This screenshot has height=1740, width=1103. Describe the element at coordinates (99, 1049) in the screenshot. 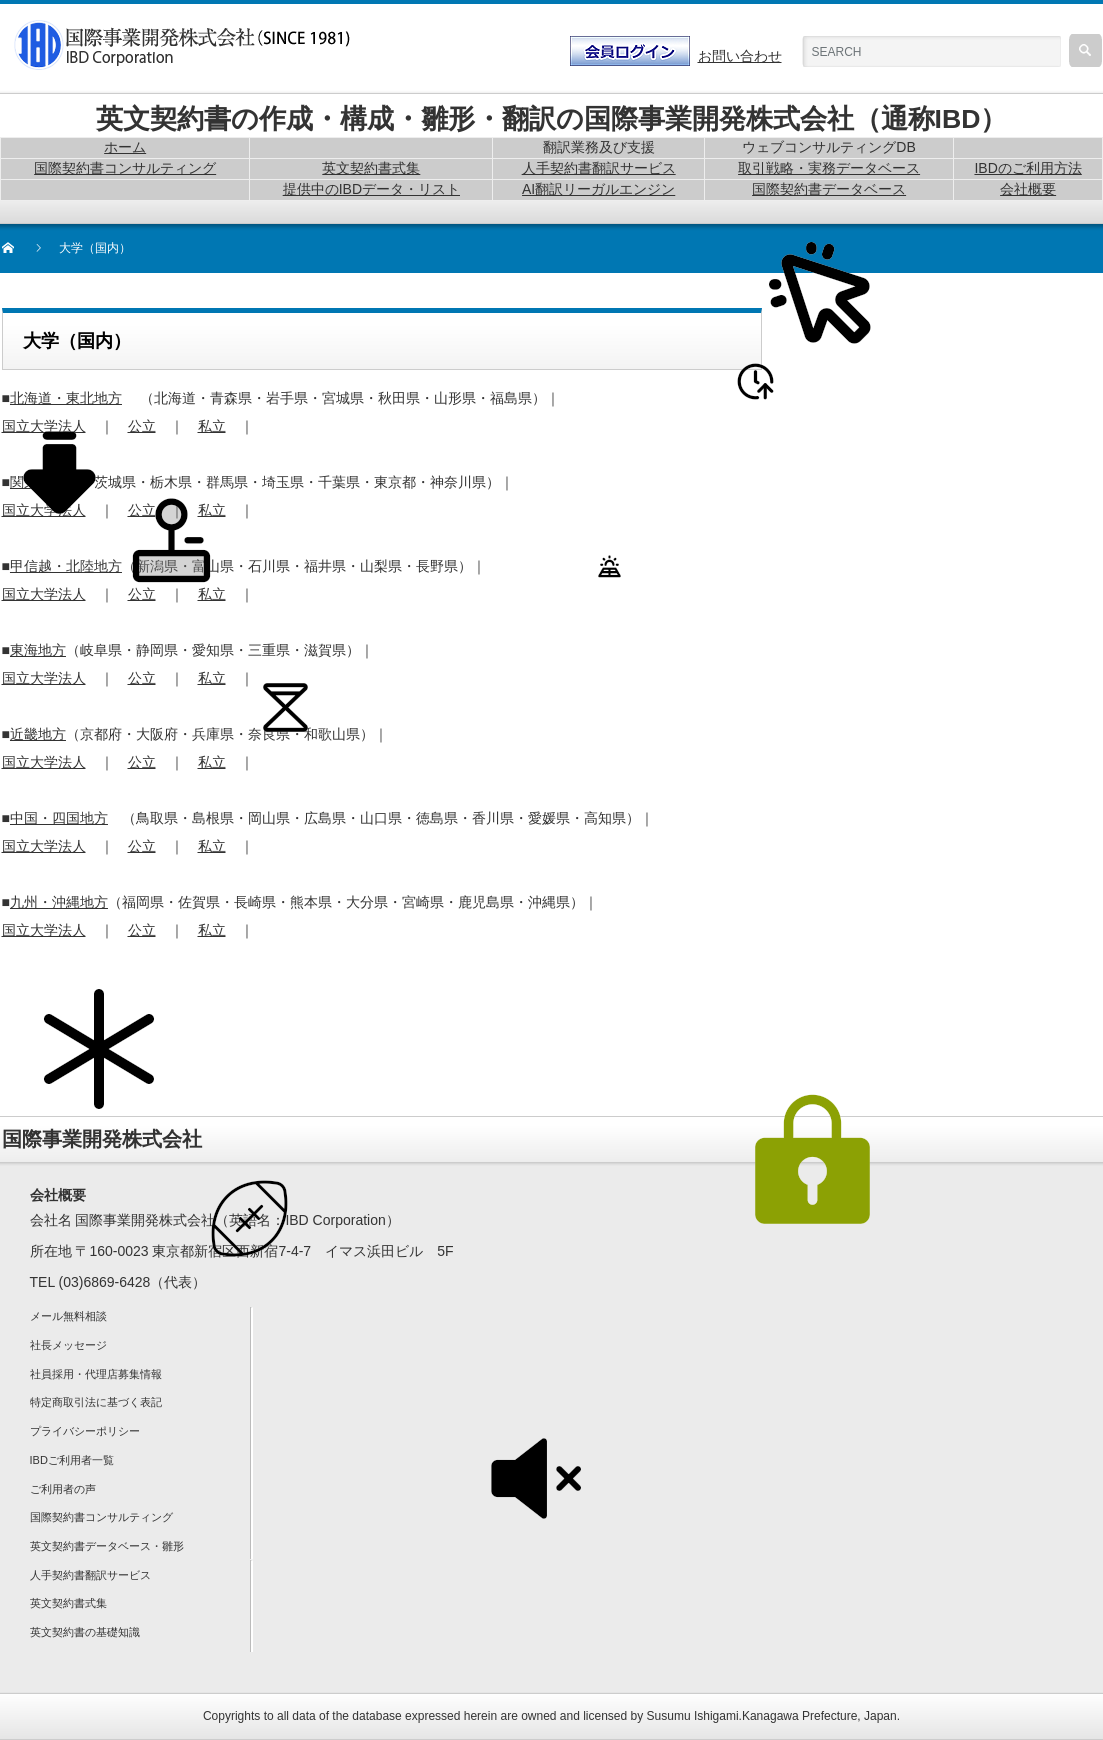

I see `indicates a required field in a form` at that location.